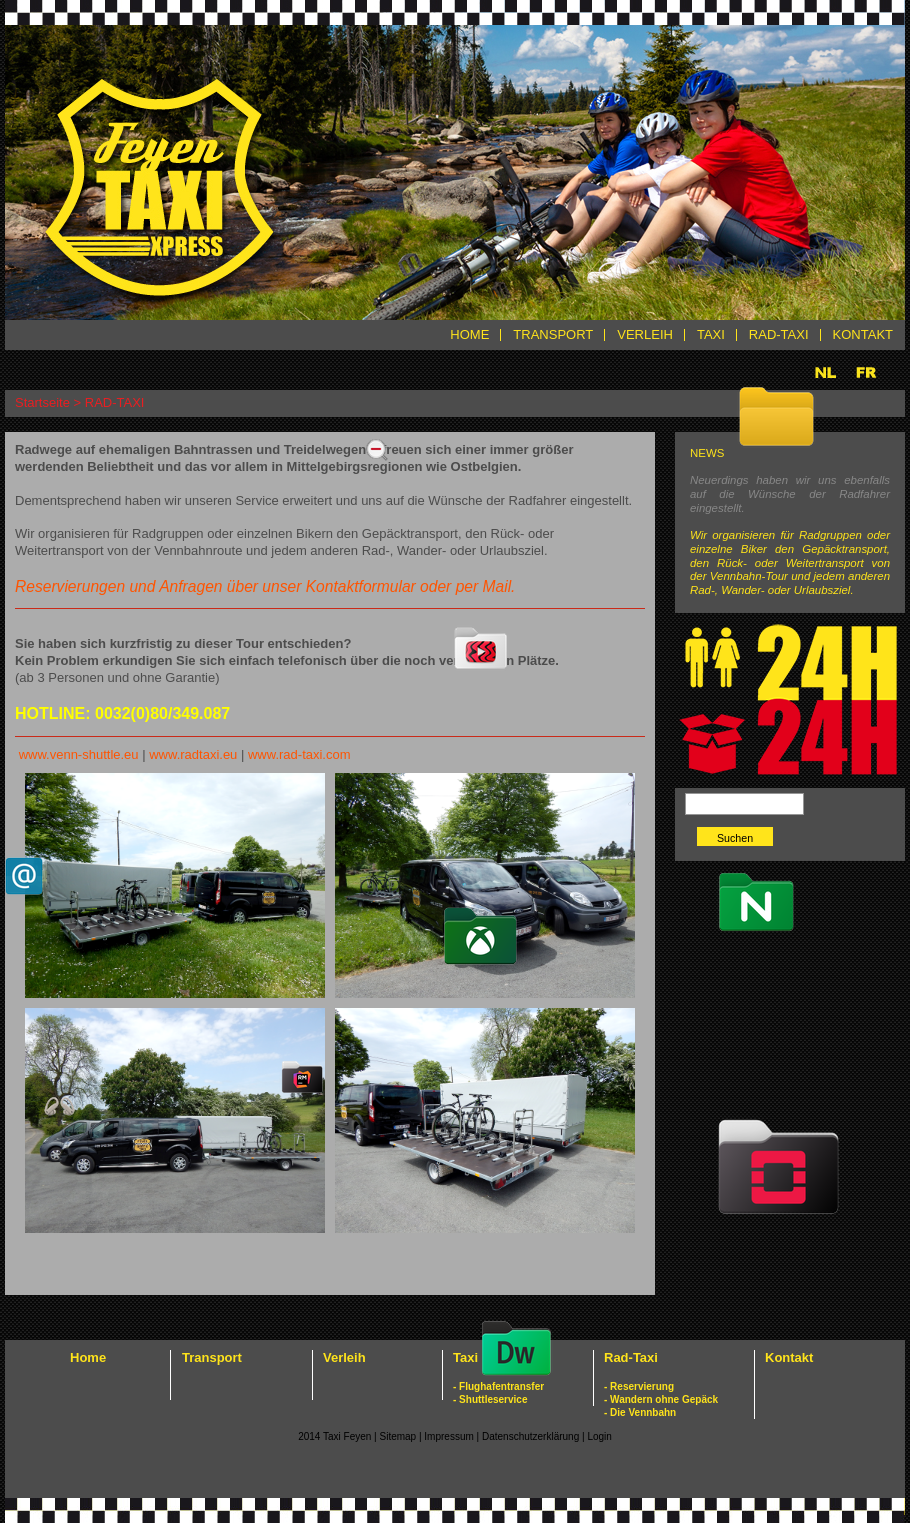  I want to click on open rubymine project folder, so click(302, 1078).